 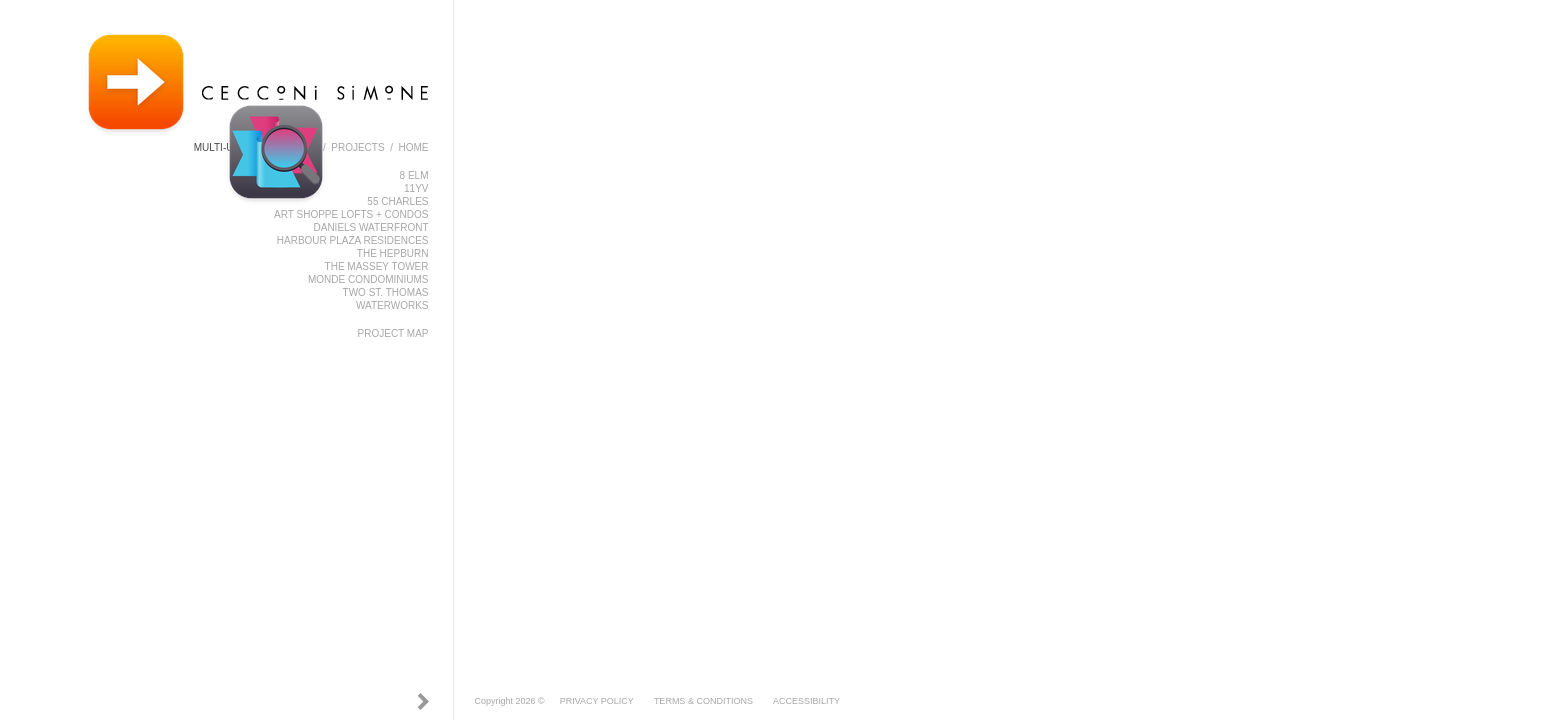 What do you see at coordinates (276, 152) in the screenshot?
I see `open aurea color palette or design tool app` at bounding box center [276, 152].